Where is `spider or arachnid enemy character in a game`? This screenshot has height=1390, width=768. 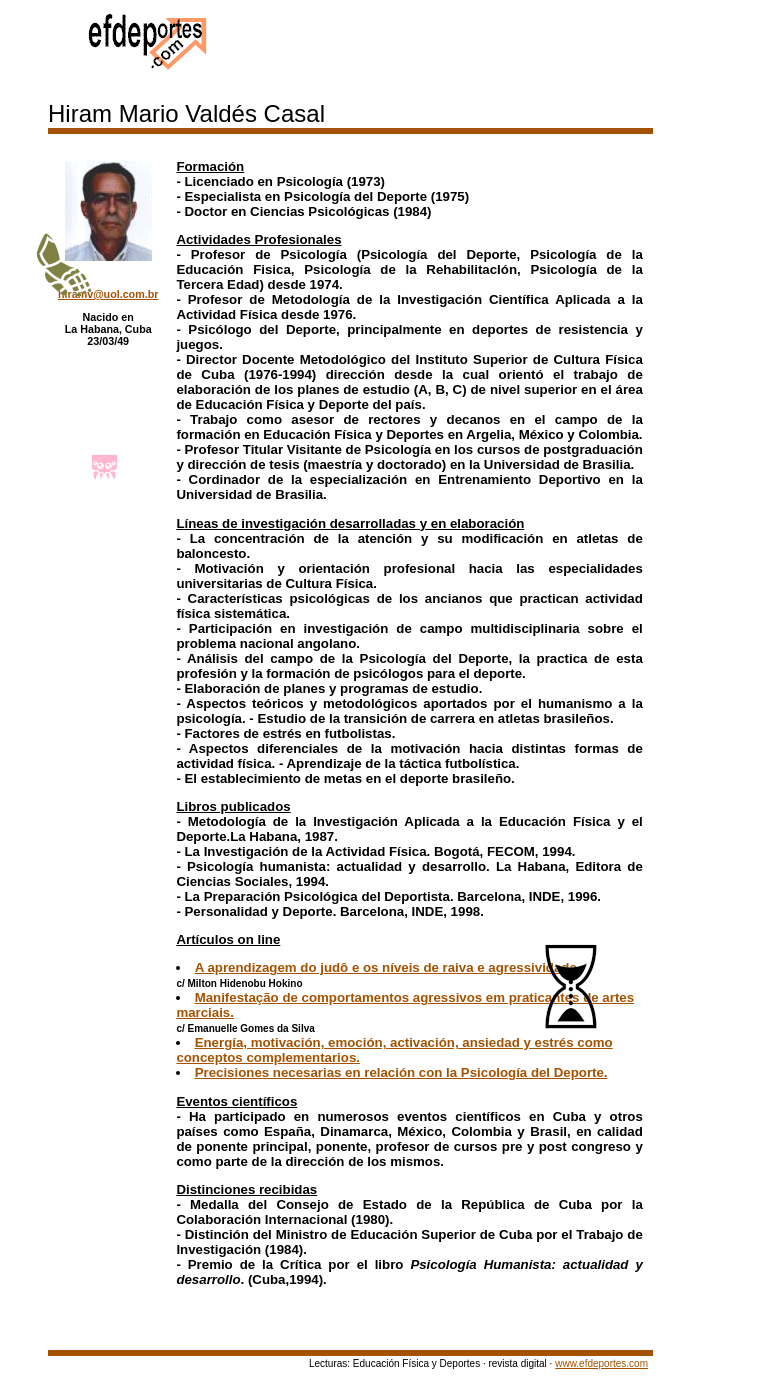
spider or arachnid enemy character in a game is located at coordinates (104, 467).